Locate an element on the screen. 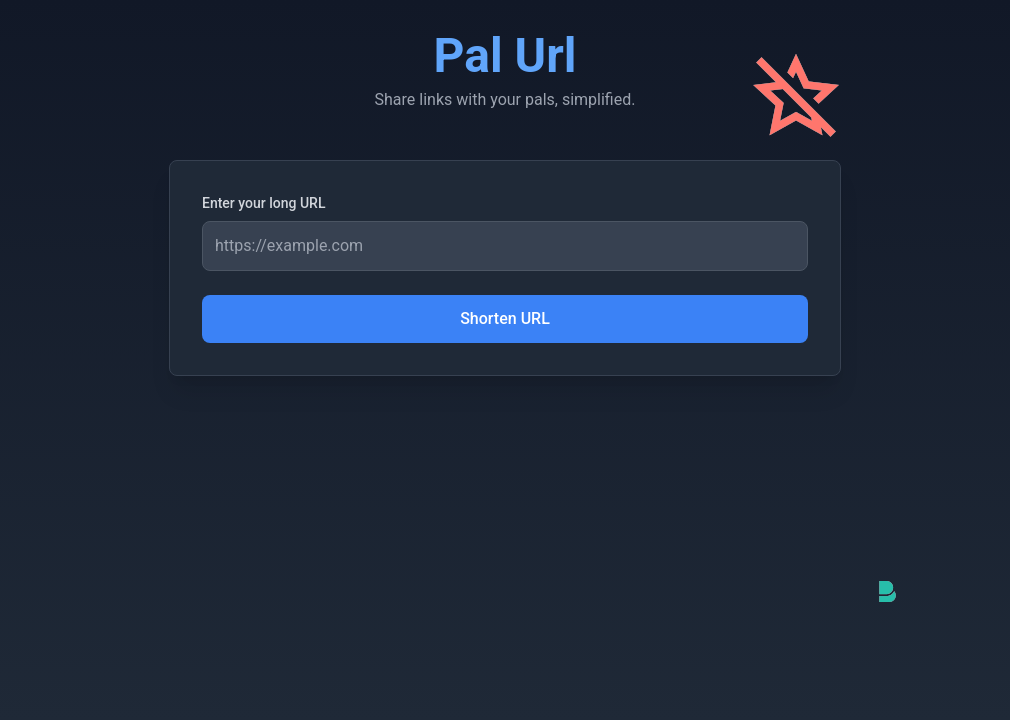 The image size is (1010, 720). disable or remove from favorites is located at coordinates (796, 97).